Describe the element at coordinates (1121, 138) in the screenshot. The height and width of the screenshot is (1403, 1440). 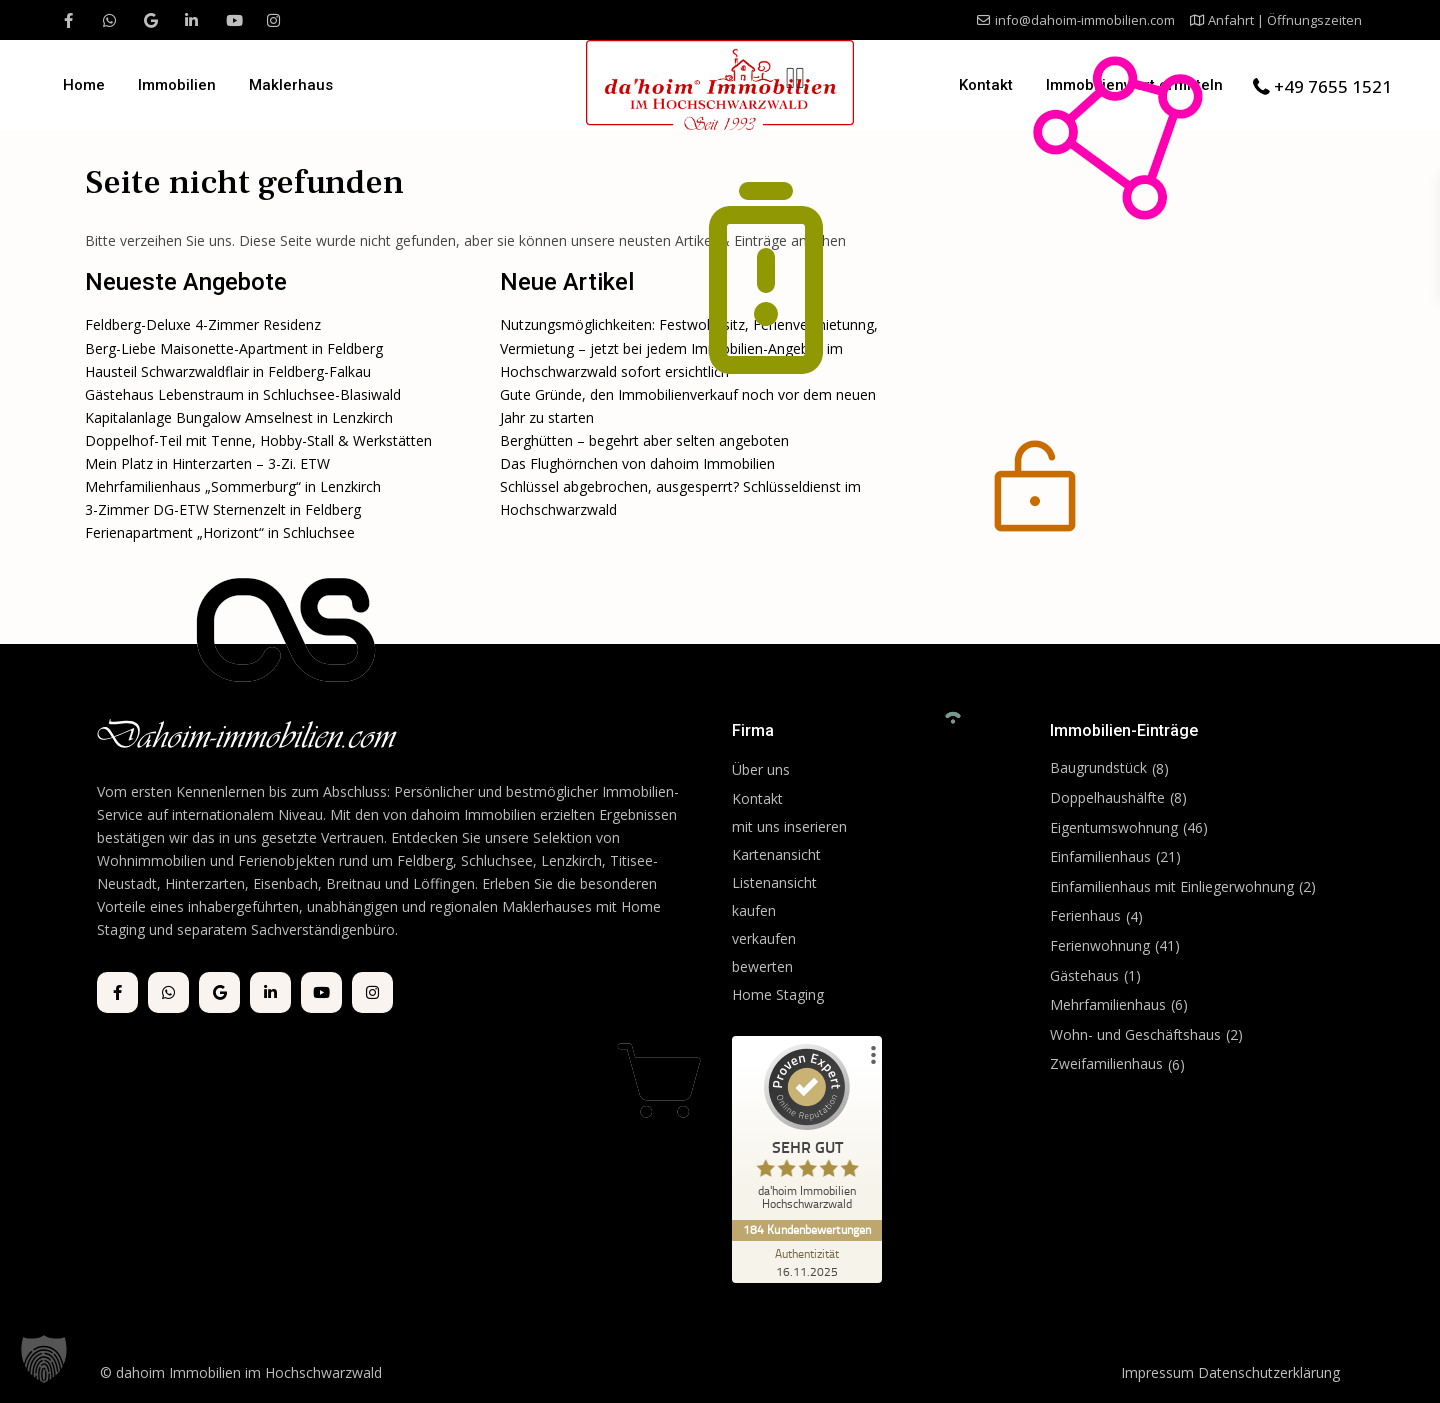
I see `access polygon or shape drawing tool` at that location.